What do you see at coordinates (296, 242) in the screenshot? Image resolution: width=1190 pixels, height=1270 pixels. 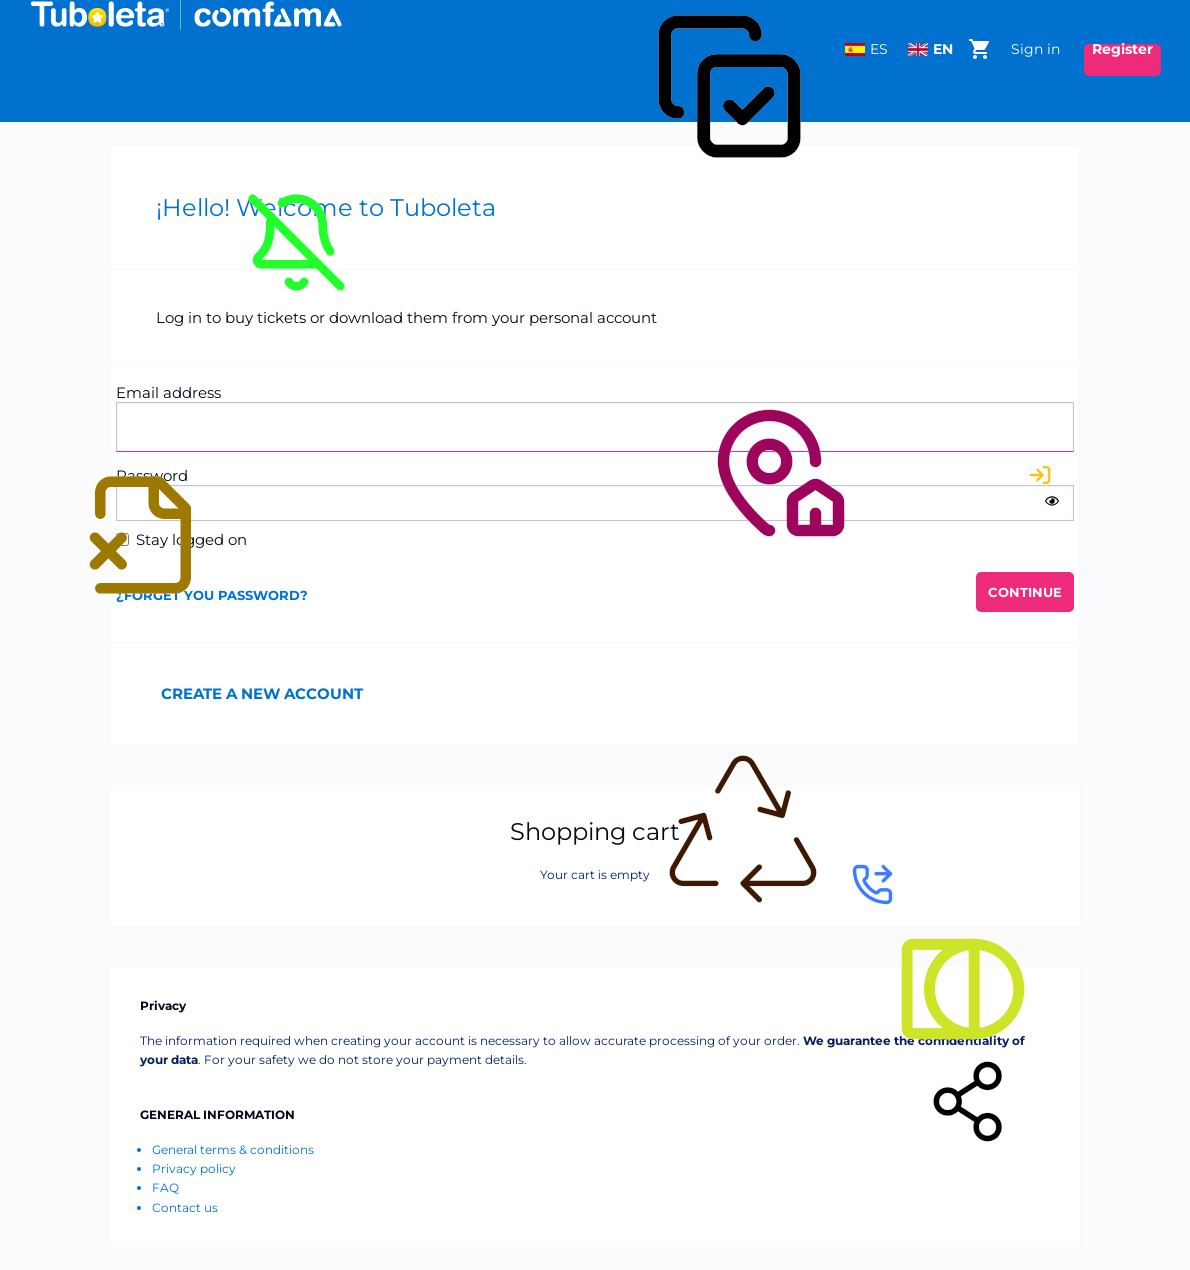 I see `mute notifications` at bounding box center [296, 242].